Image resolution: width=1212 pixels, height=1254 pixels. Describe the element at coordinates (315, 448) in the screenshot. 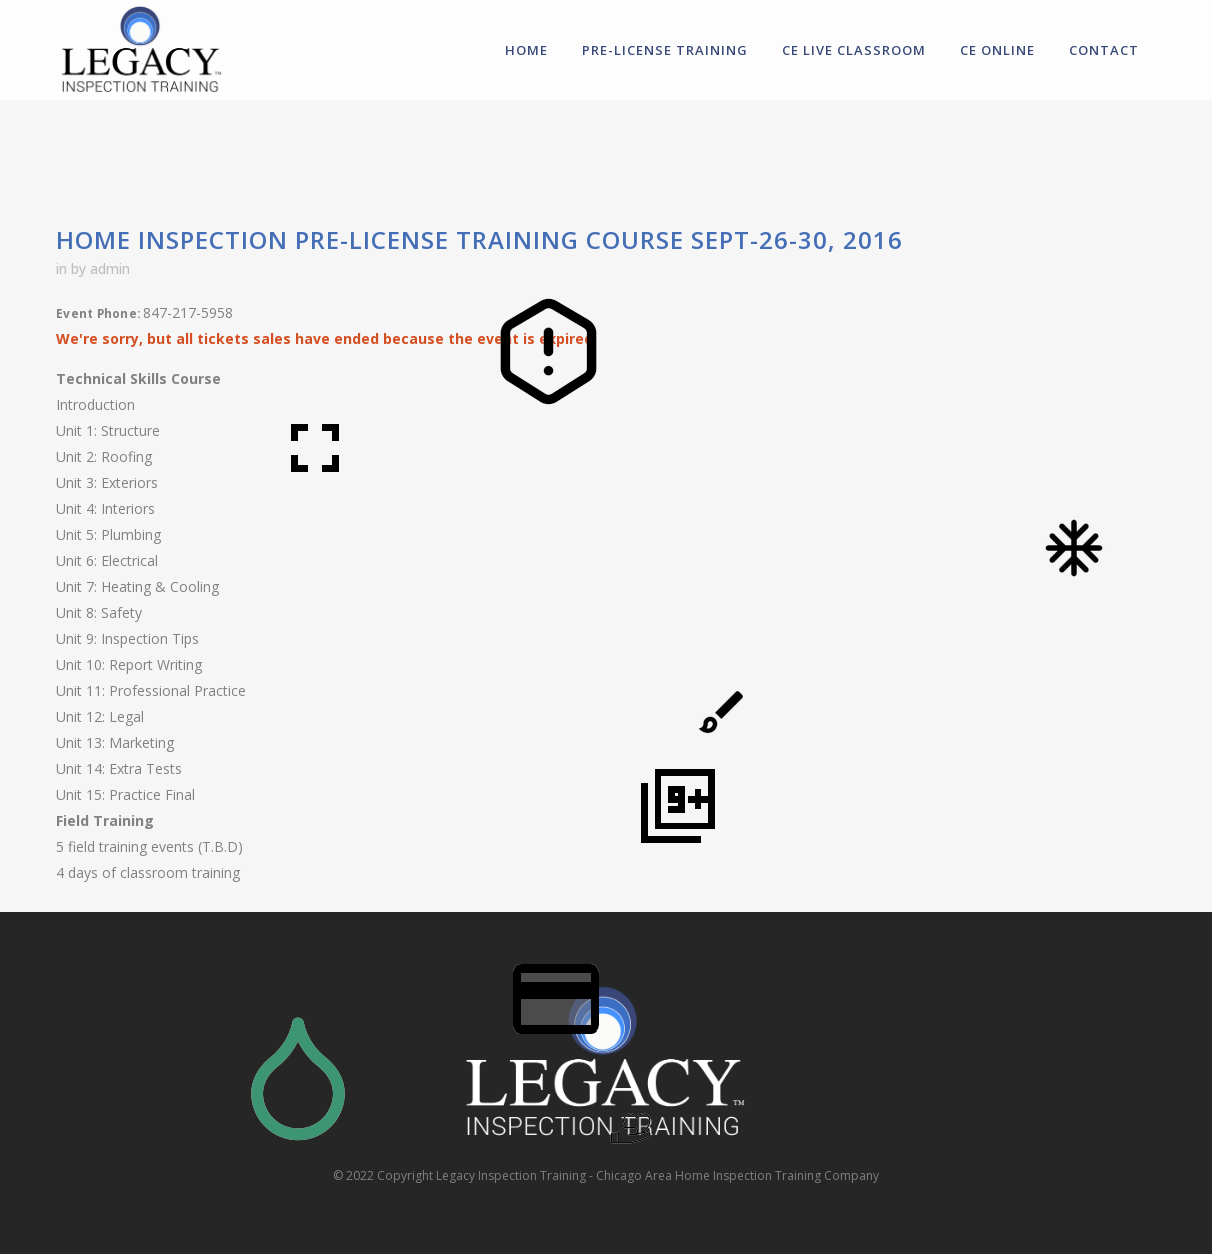

I see `expand to fullscreen mode` at that location.